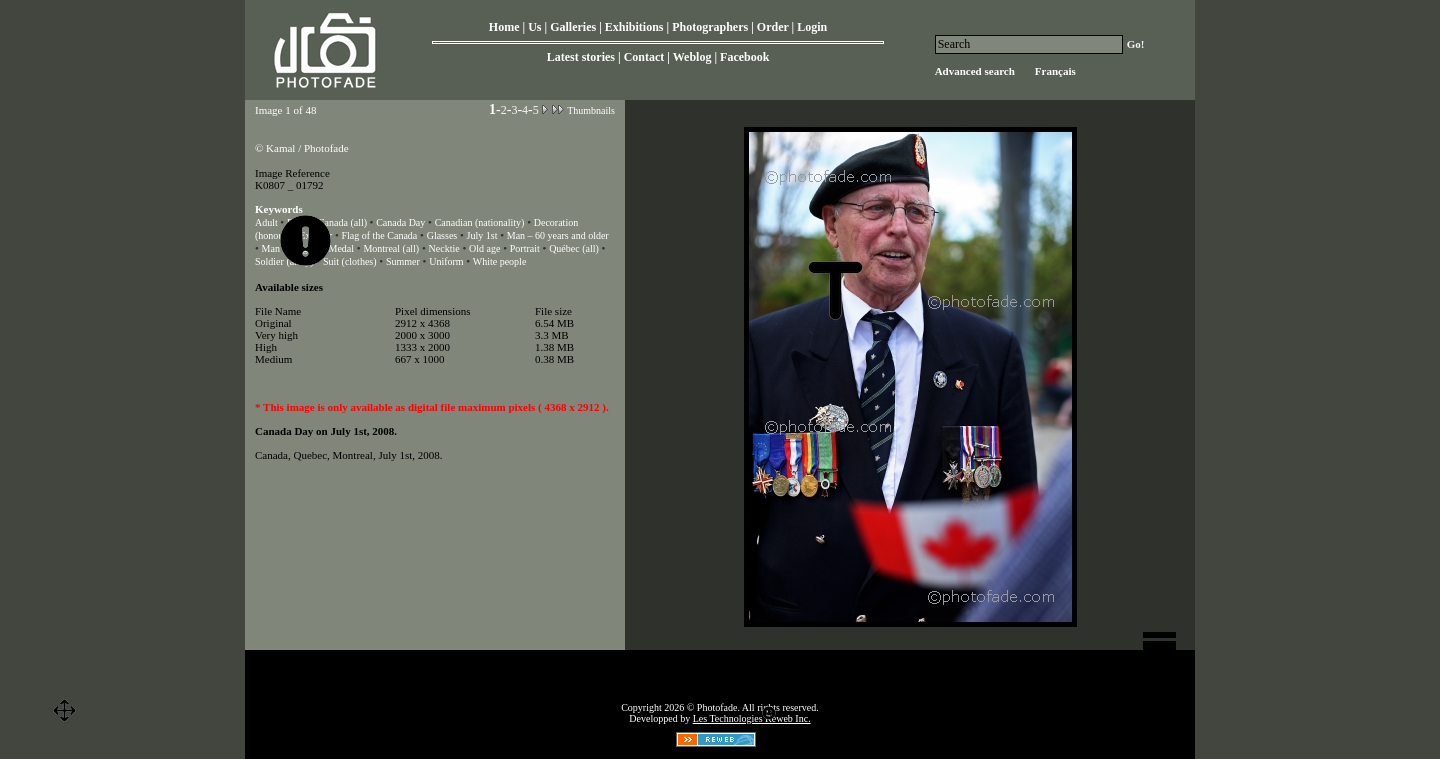 This screenshot has height=759, width=1440. I want to click on add an emoji or reaction, so click(769, 713).